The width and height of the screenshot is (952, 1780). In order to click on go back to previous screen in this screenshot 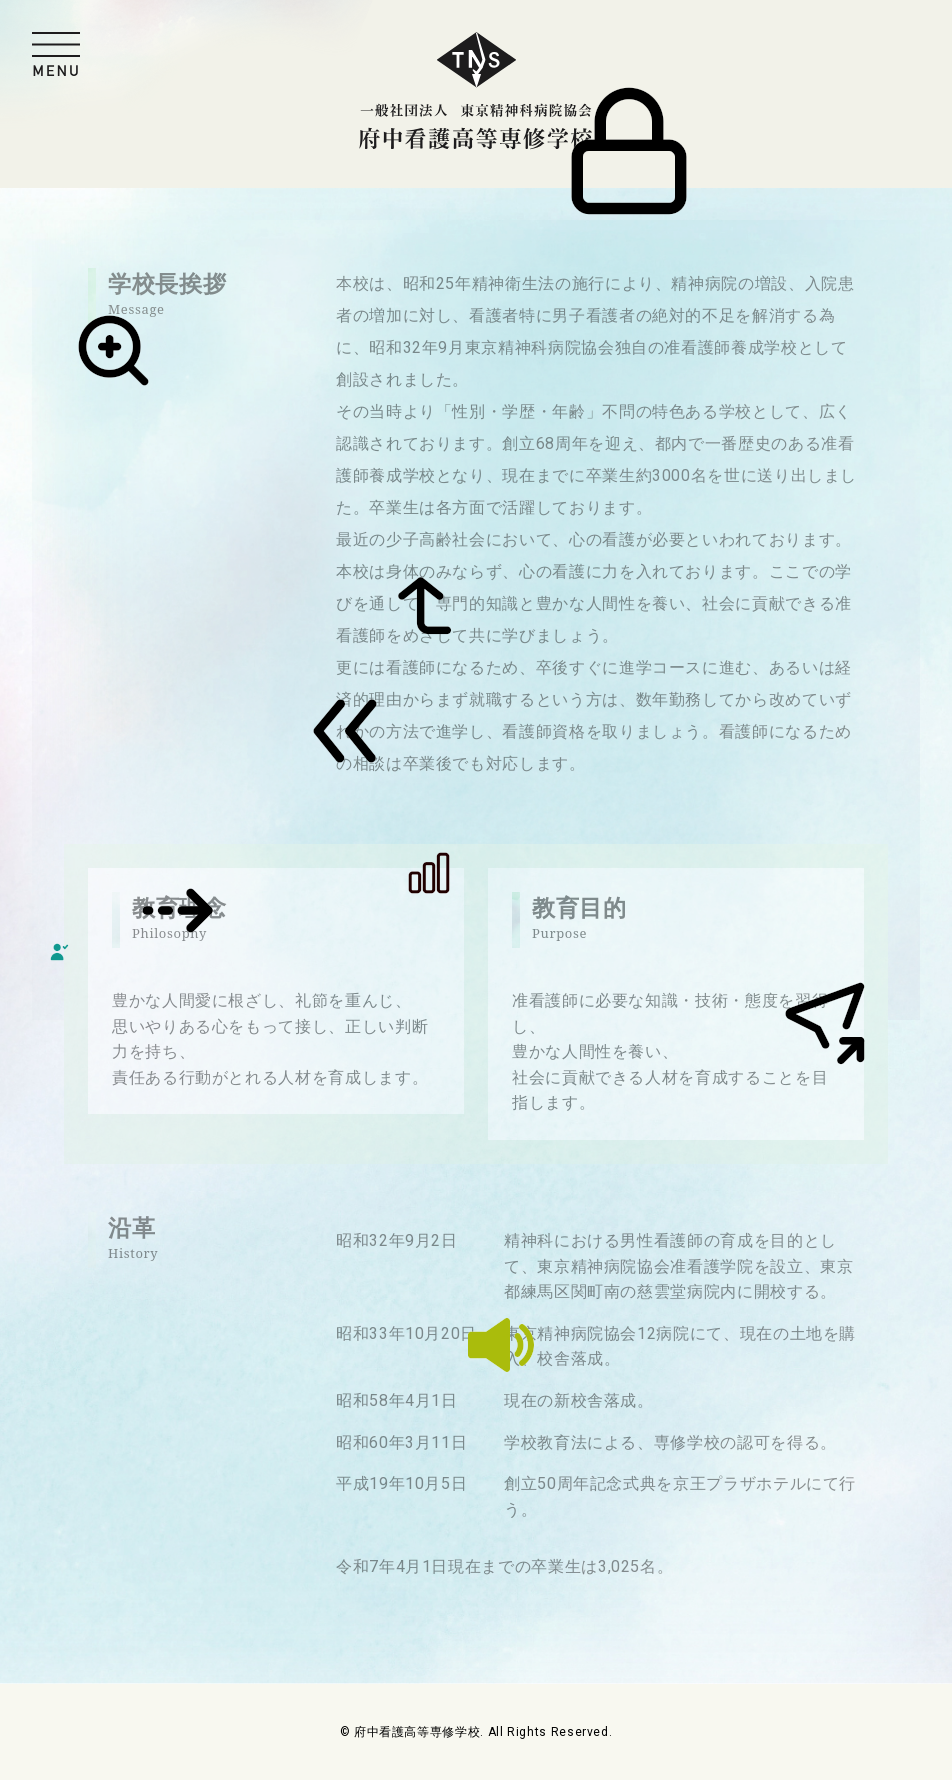, I will do `click(345, 731)`.